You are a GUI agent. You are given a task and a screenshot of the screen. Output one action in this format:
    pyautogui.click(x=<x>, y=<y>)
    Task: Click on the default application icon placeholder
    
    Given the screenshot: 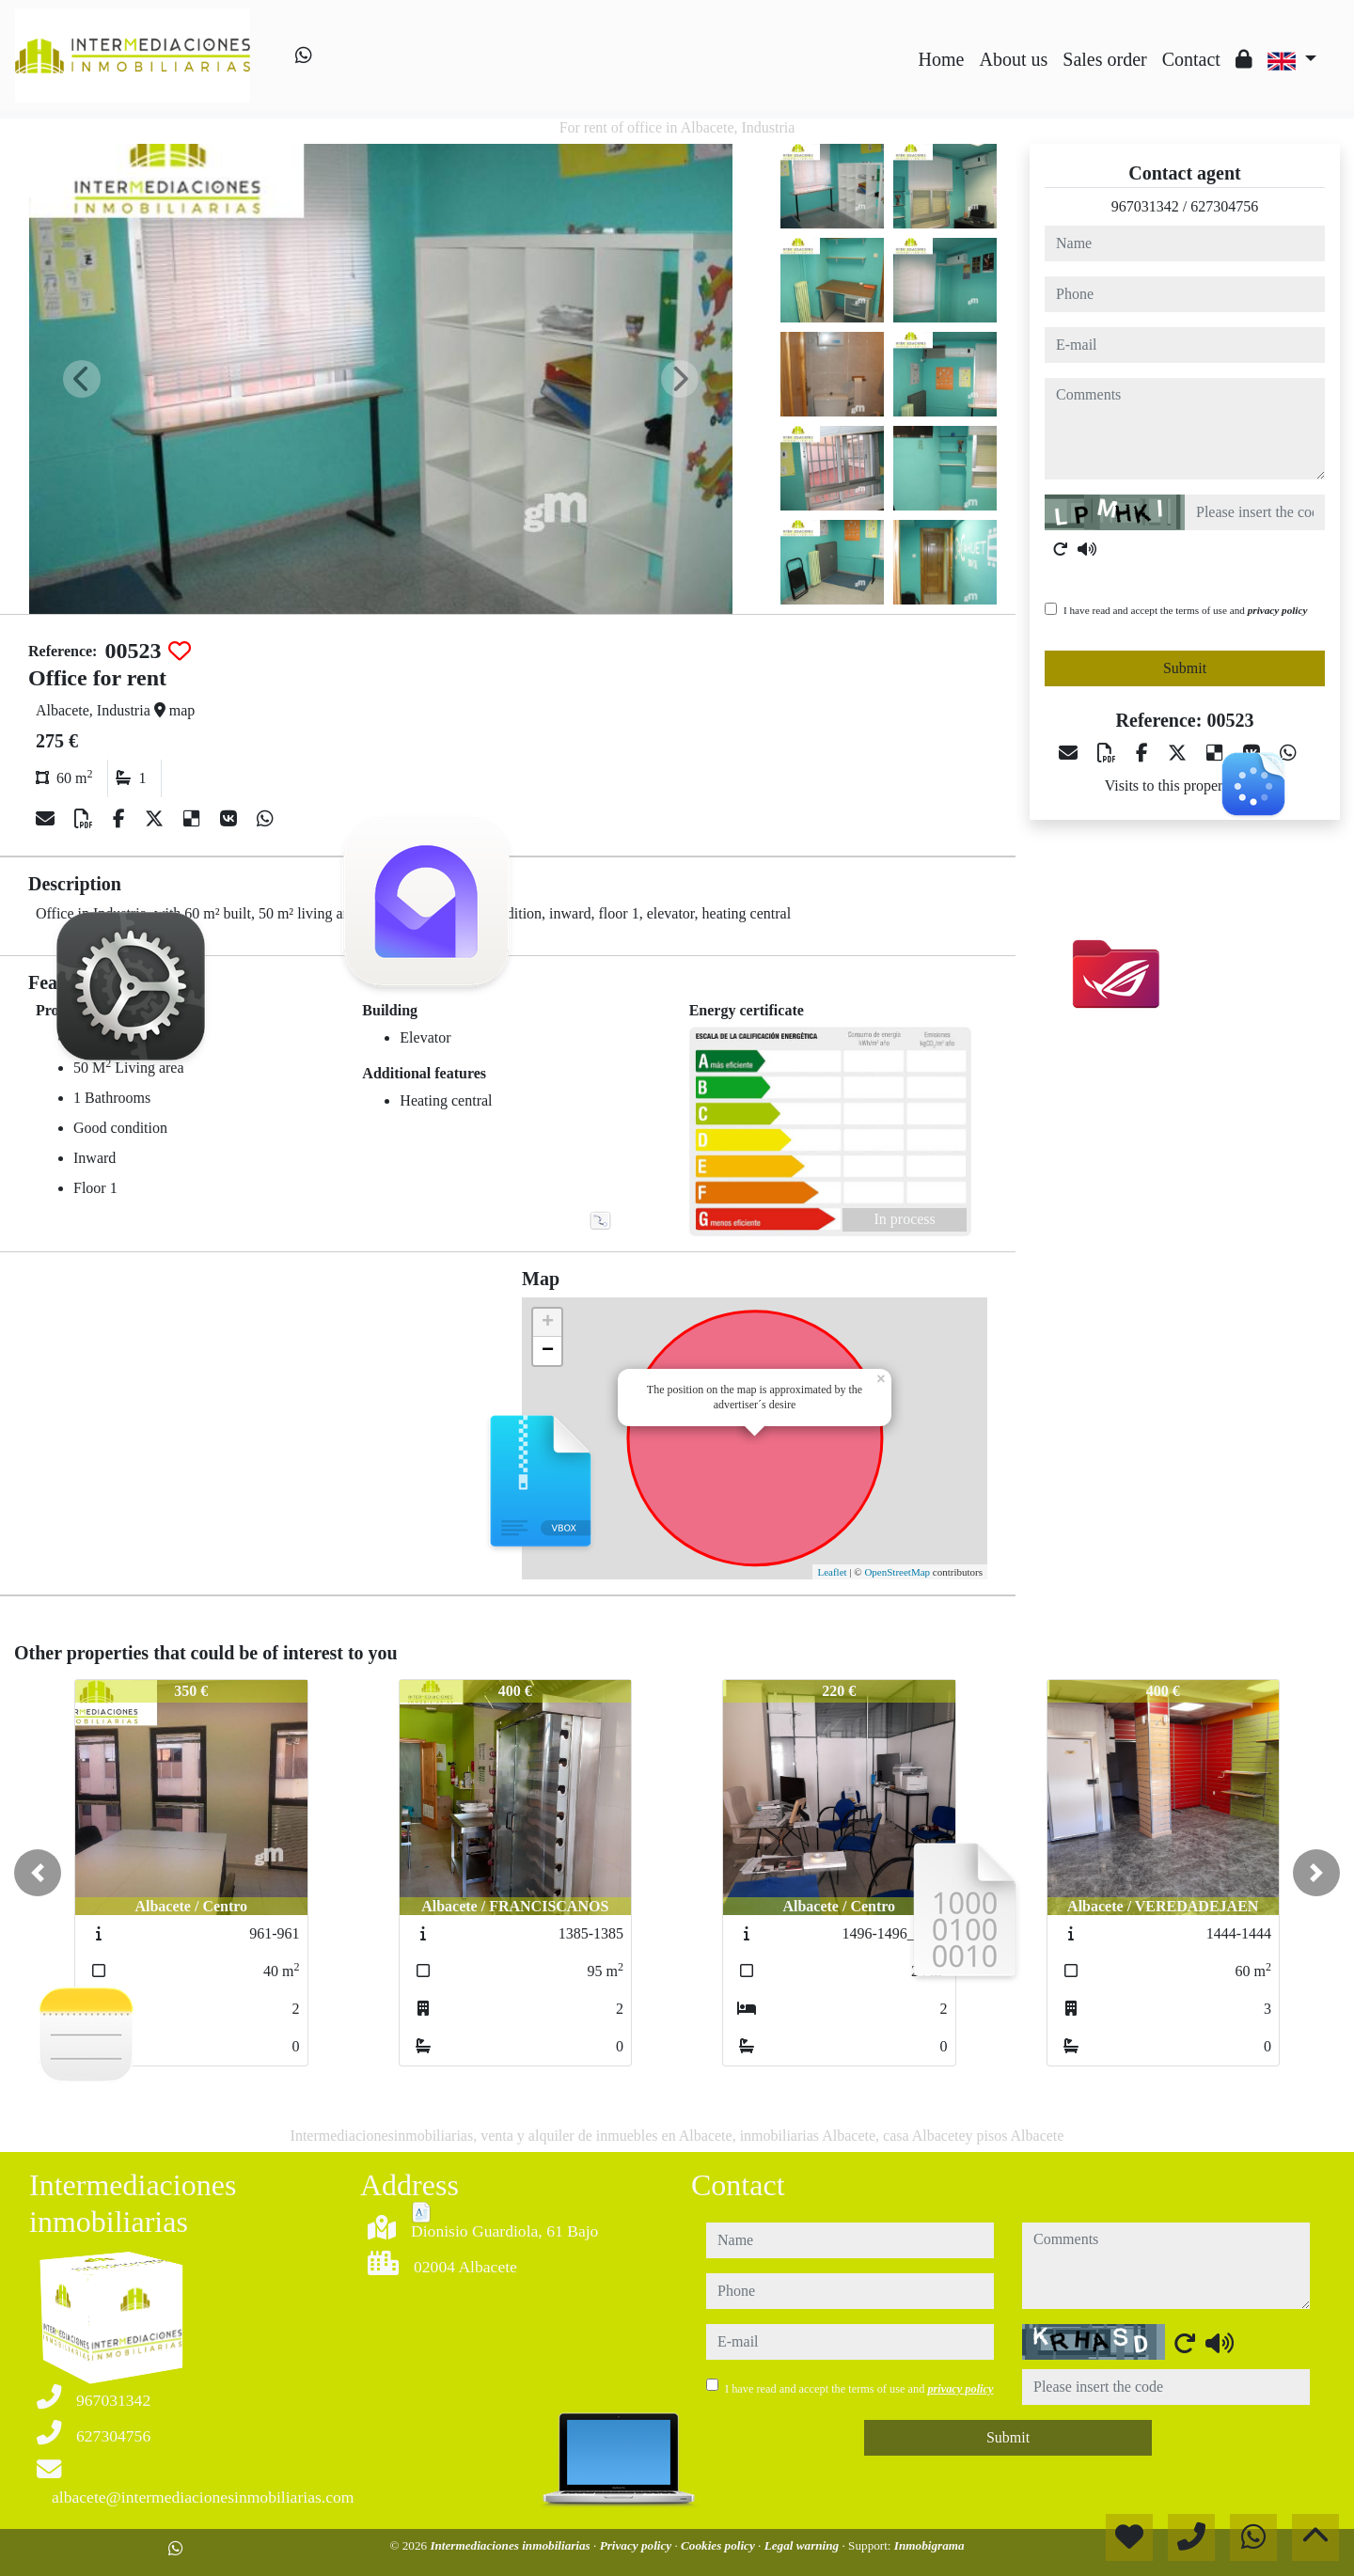 What is the action you would take?
    pyautogui.click(x=131, y=986)
    